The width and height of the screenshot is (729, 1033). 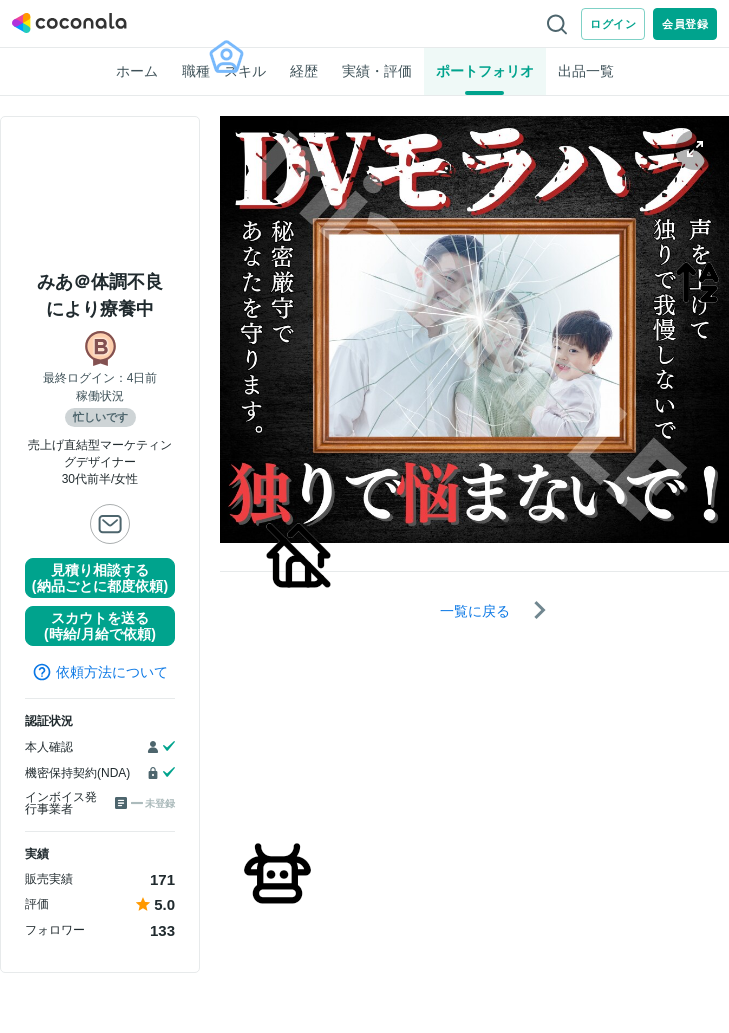 I want to click on view user profile, so click(x=226, y=57).